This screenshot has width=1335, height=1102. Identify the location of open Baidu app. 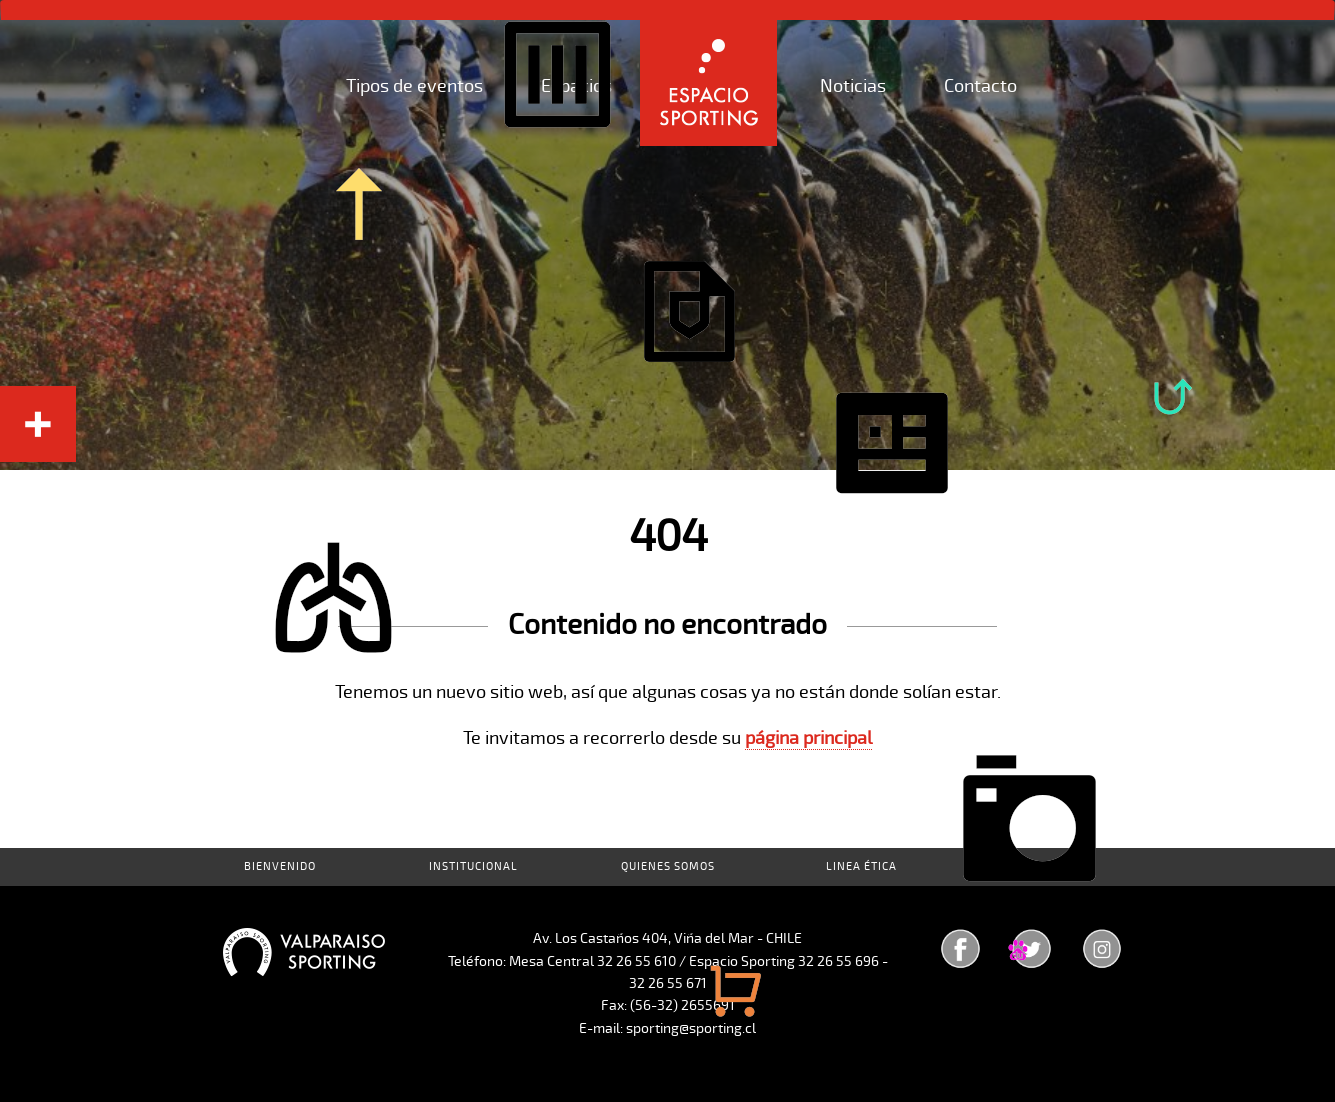
(1018, 950).